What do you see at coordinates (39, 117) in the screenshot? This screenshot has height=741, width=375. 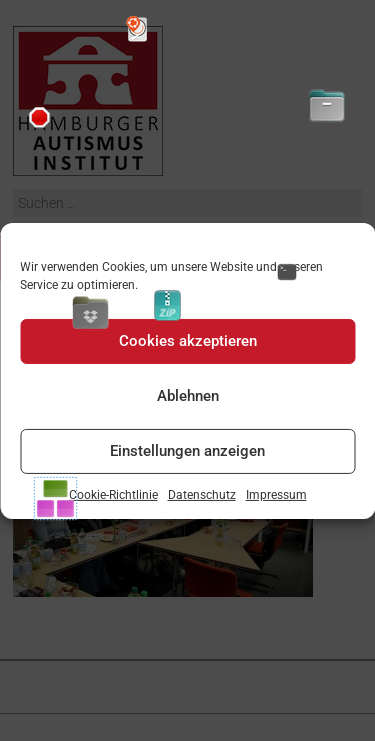 I see `stop a running process or task` at bounding box center [39, 117].